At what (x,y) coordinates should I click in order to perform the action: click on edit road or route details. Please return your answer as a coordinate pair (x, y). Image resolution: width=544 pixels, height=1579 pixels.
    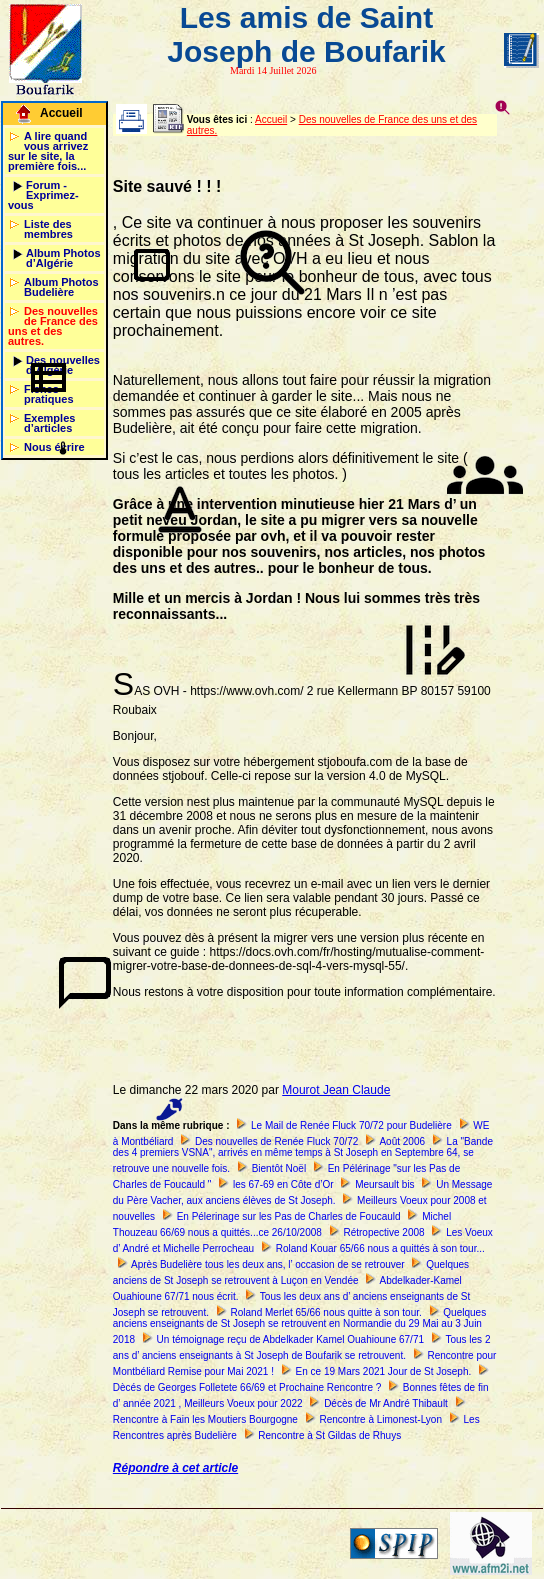
    Looking at the image, I should click on (431, 650).